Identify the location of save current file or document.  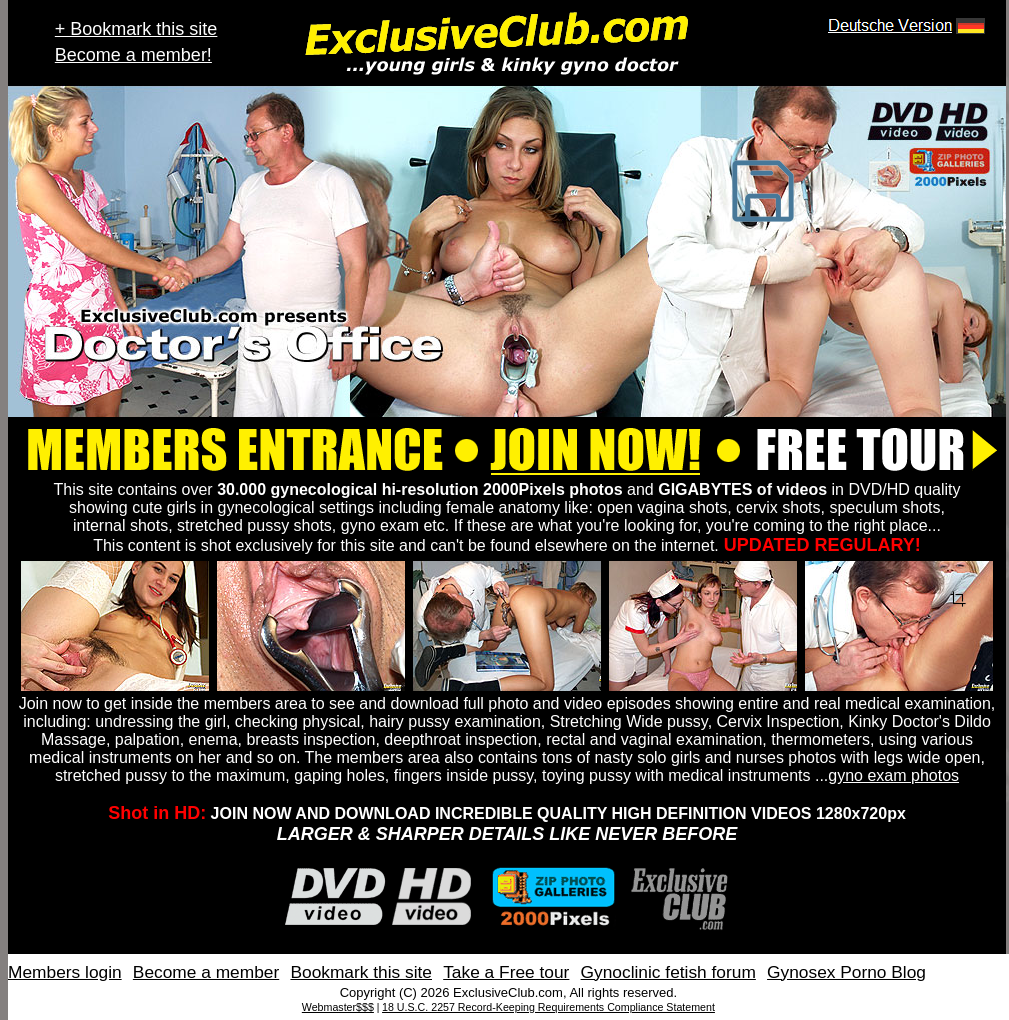
(763, 191).